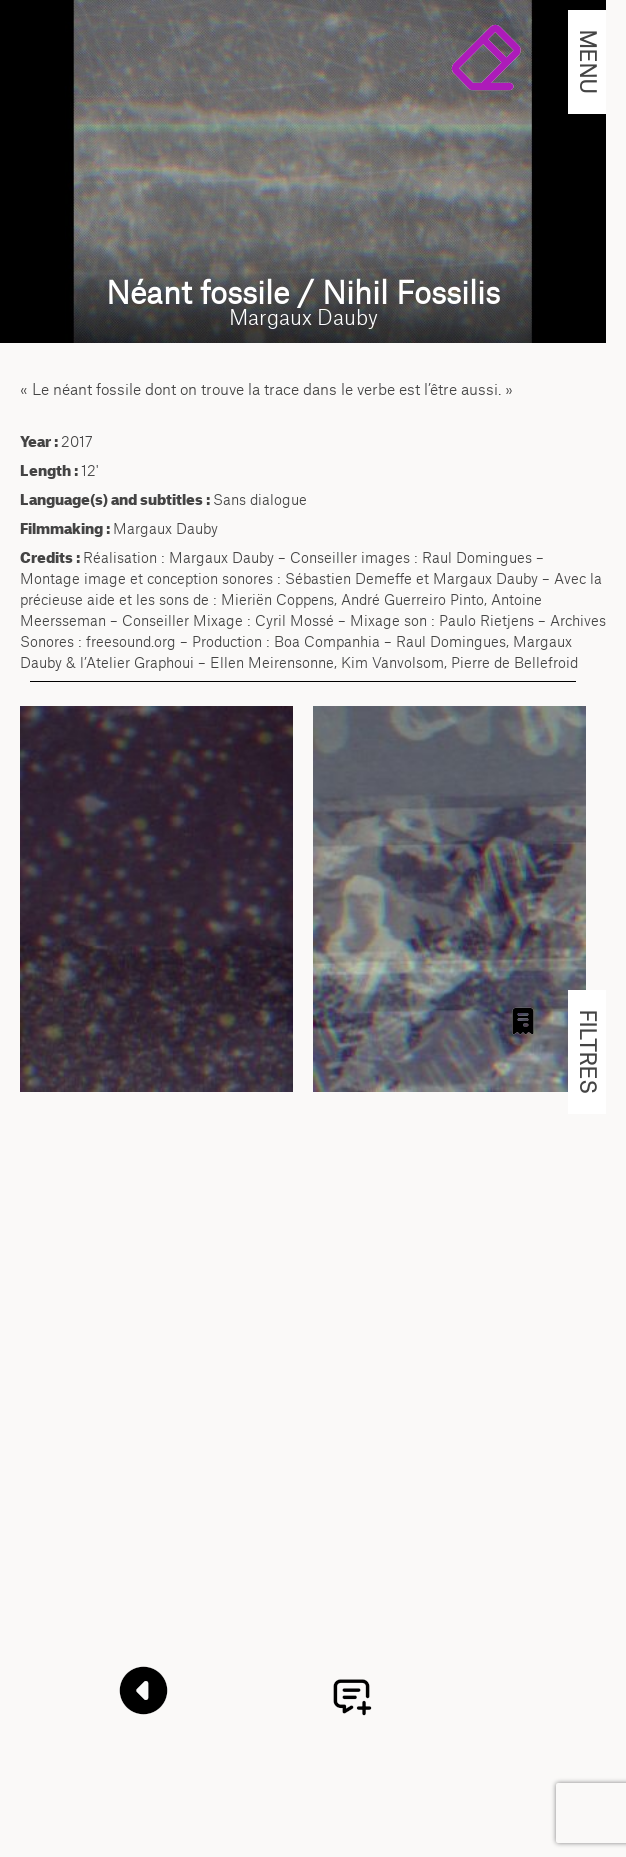 Image resolution: width=626 pixels, height=1857 pixels. I want to click on go back to the previous screen, so click(143, 1690).